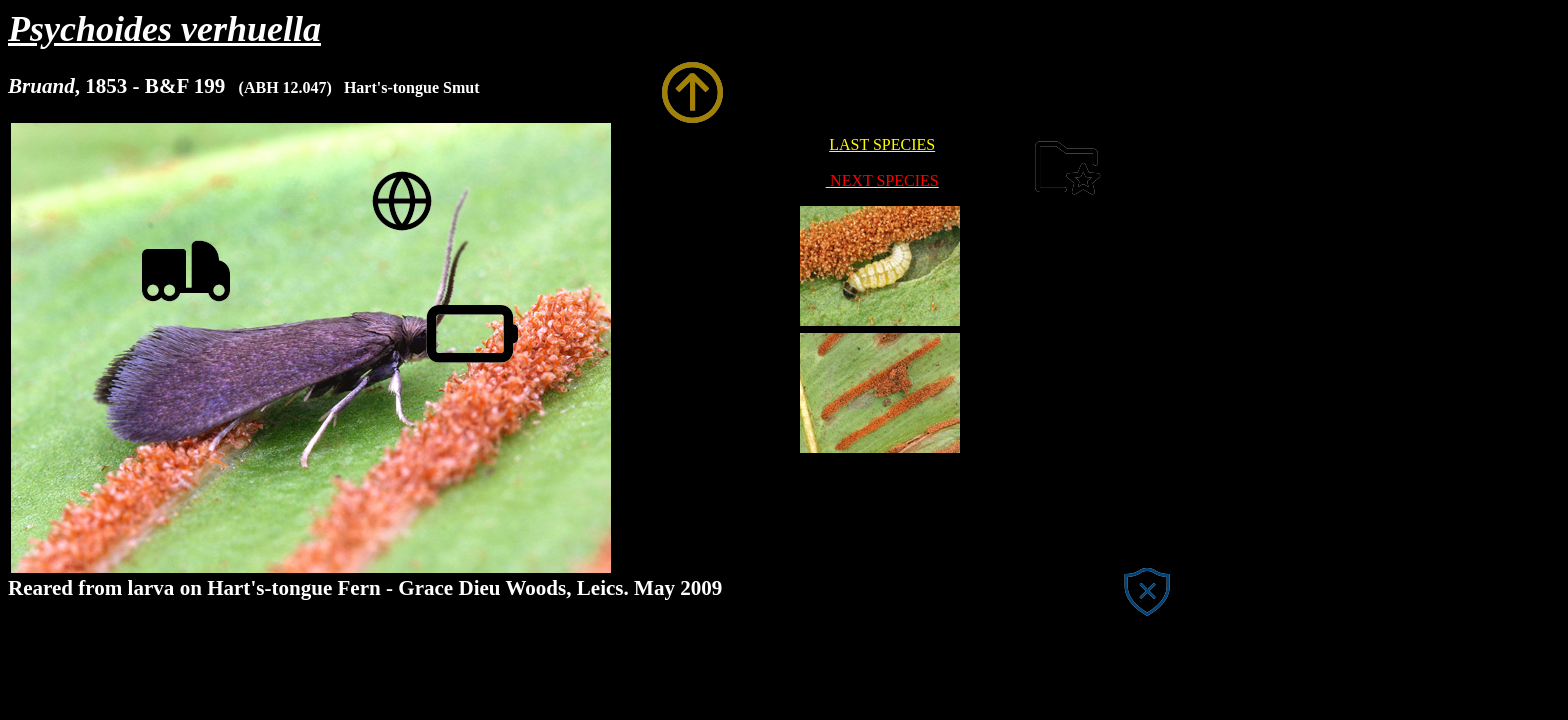  Describe the element at coordinates (692, 92) in the screenshot. I see `scroll to top of page` at that location.